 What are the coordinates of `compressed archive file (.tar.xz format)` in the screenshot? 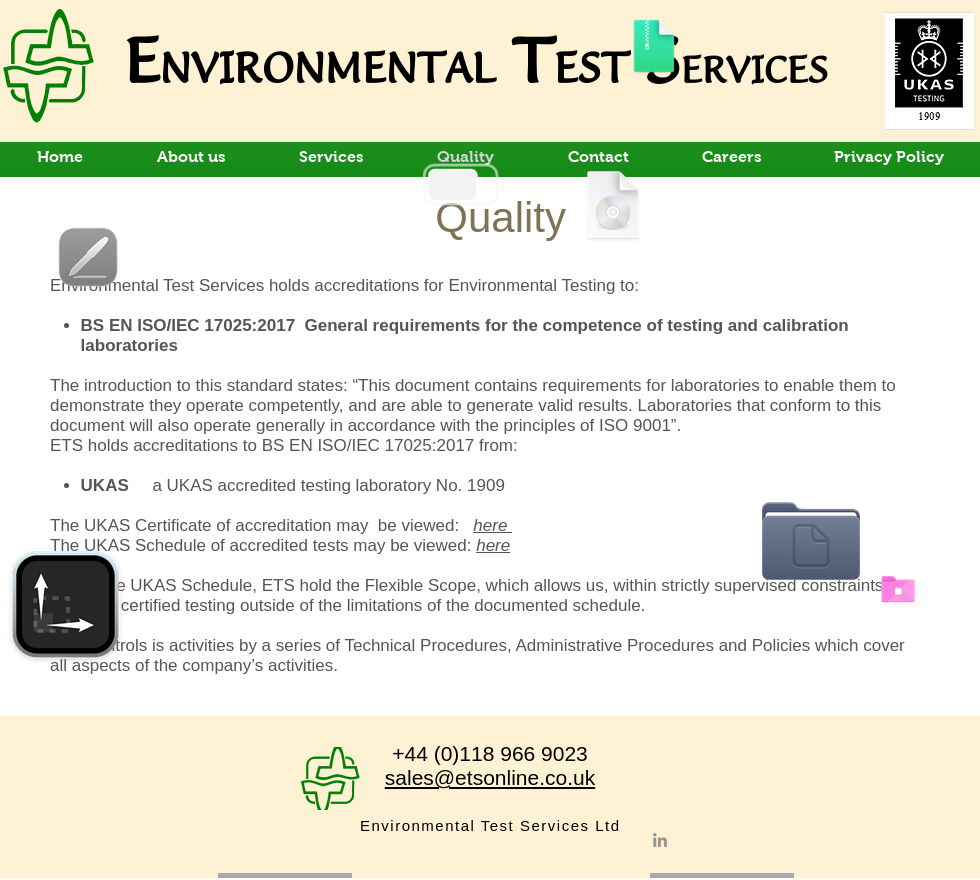 It's located at (654, 47).